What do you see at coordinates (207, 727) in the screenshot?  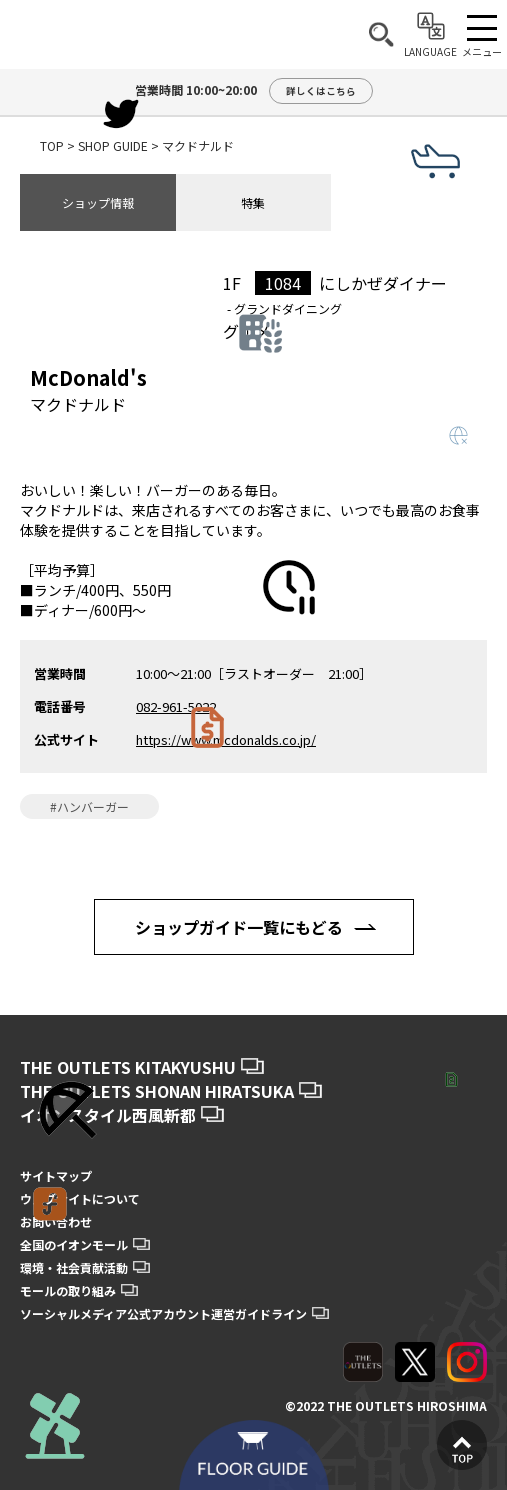 I see `view invoice or billing document` at bounding box center [207, 727].